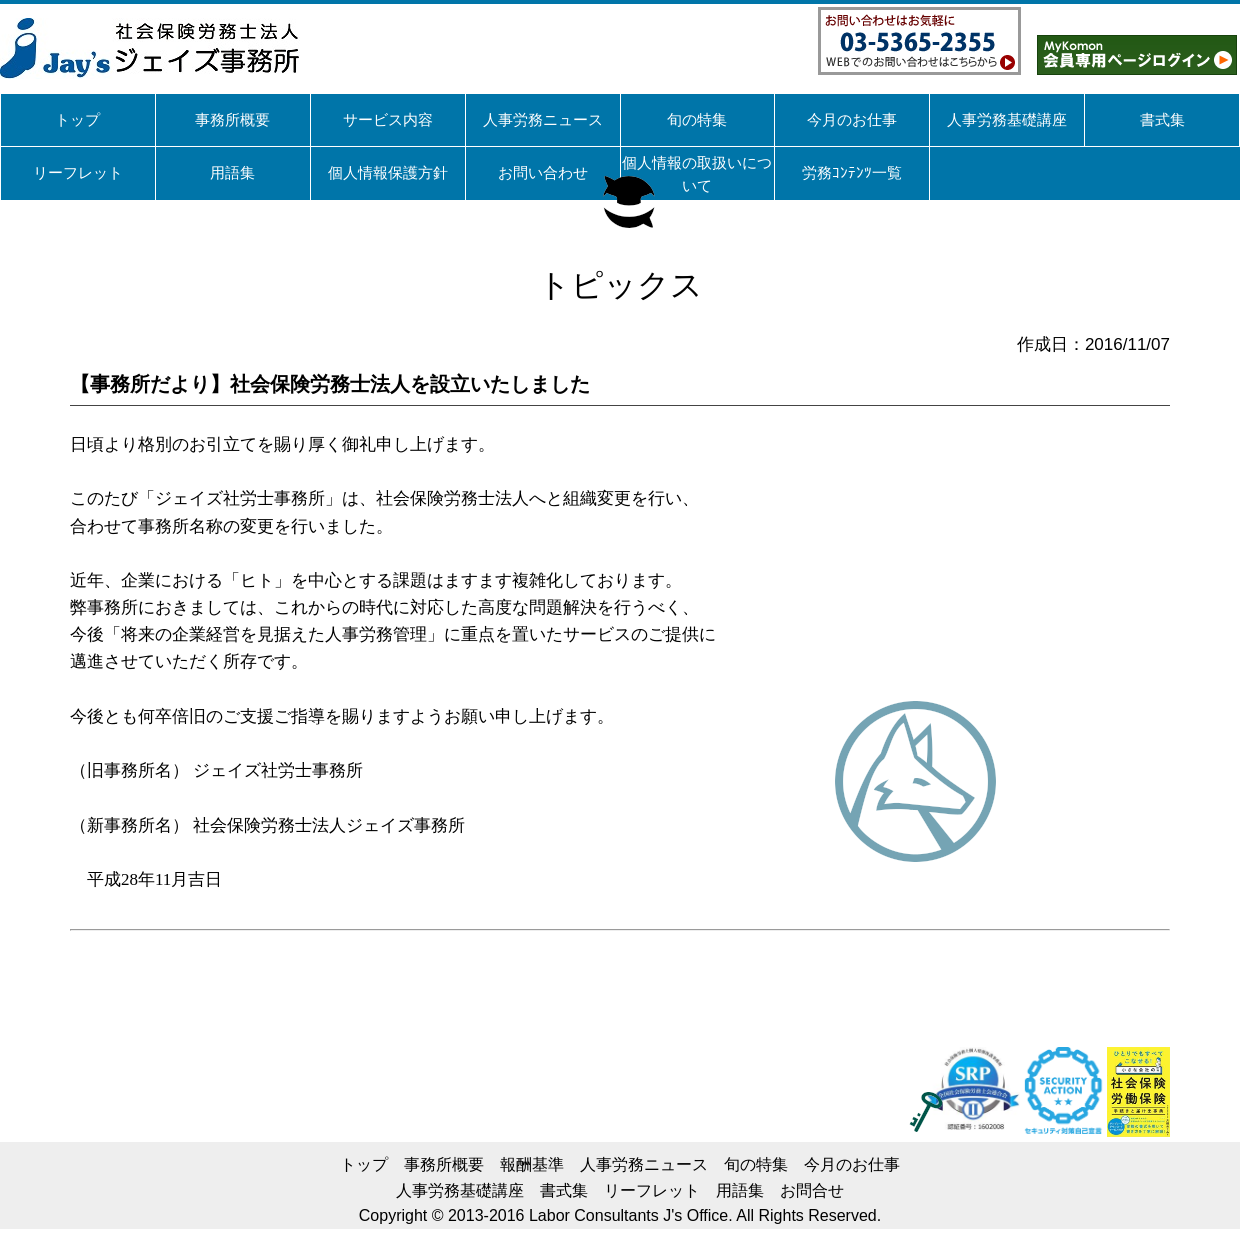 This screenshot has height=1237, width=1240. What do you see at coordinates (915, 781) in the screenshot?
I see `open Wolfram Language application` at bounding box center [915, 781].